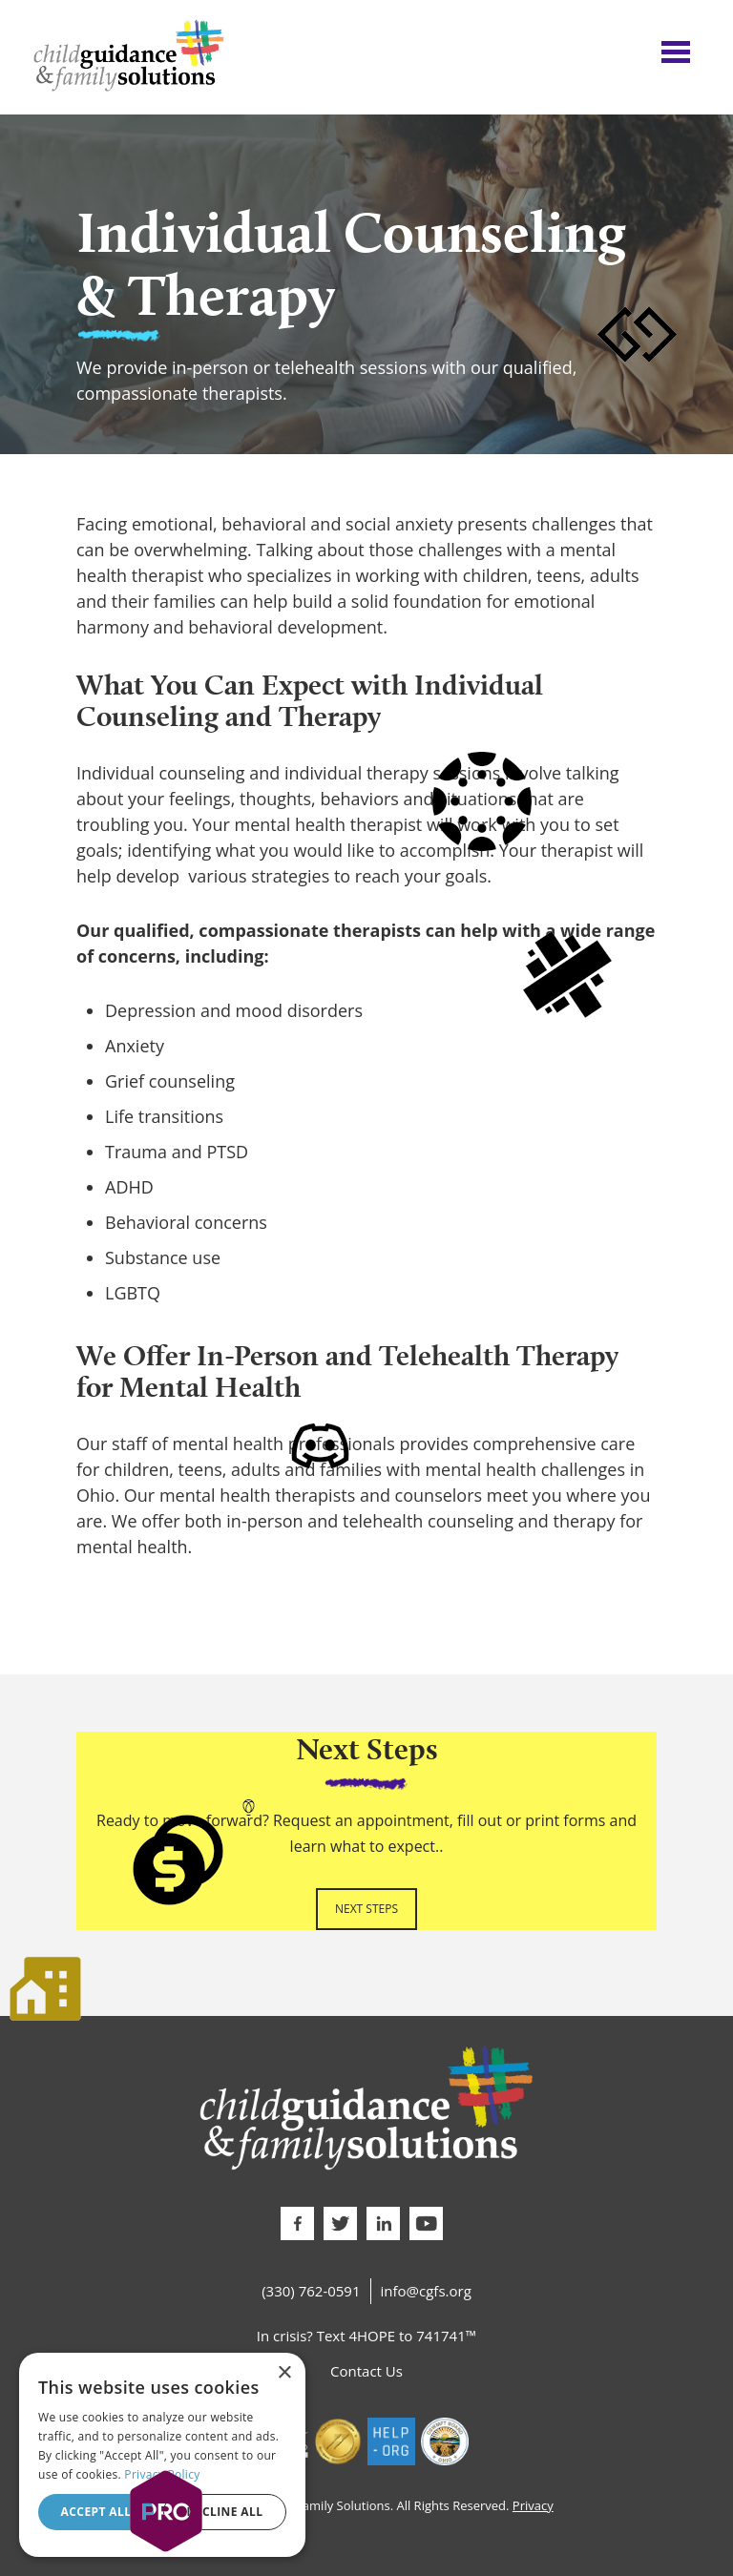 The height and width of the screenshot is (2576, 733). I want to click on aurelia javascript framework logo, so click(567, 974).